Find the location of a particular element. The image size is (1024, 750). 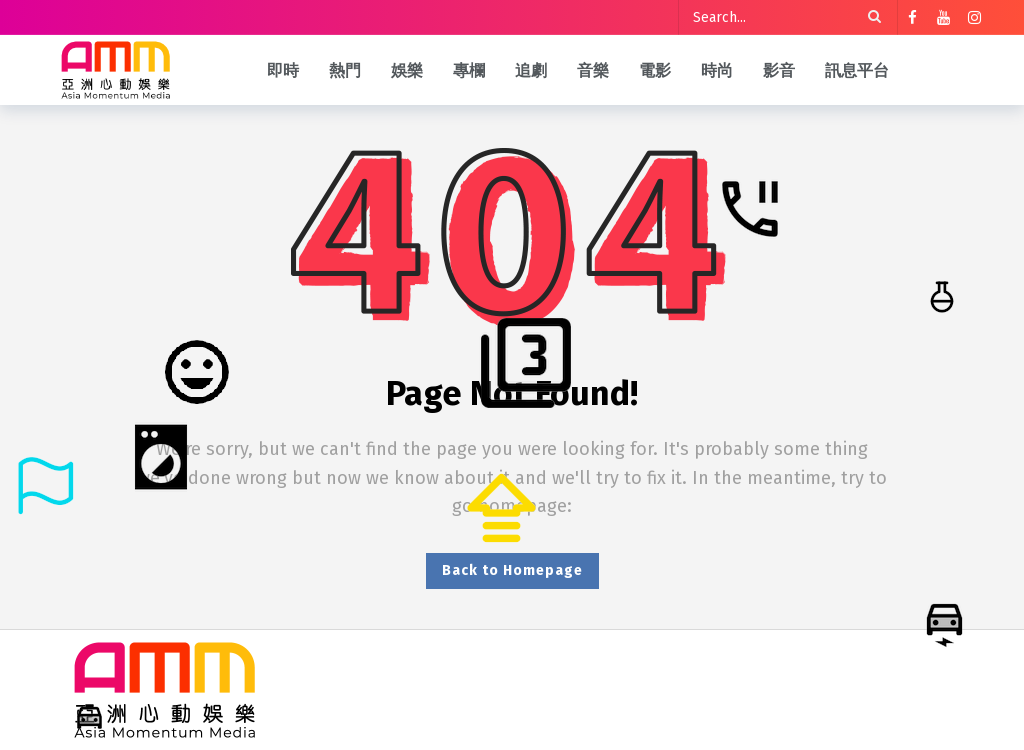

upload multiple files is located at coordinates (501, 510).